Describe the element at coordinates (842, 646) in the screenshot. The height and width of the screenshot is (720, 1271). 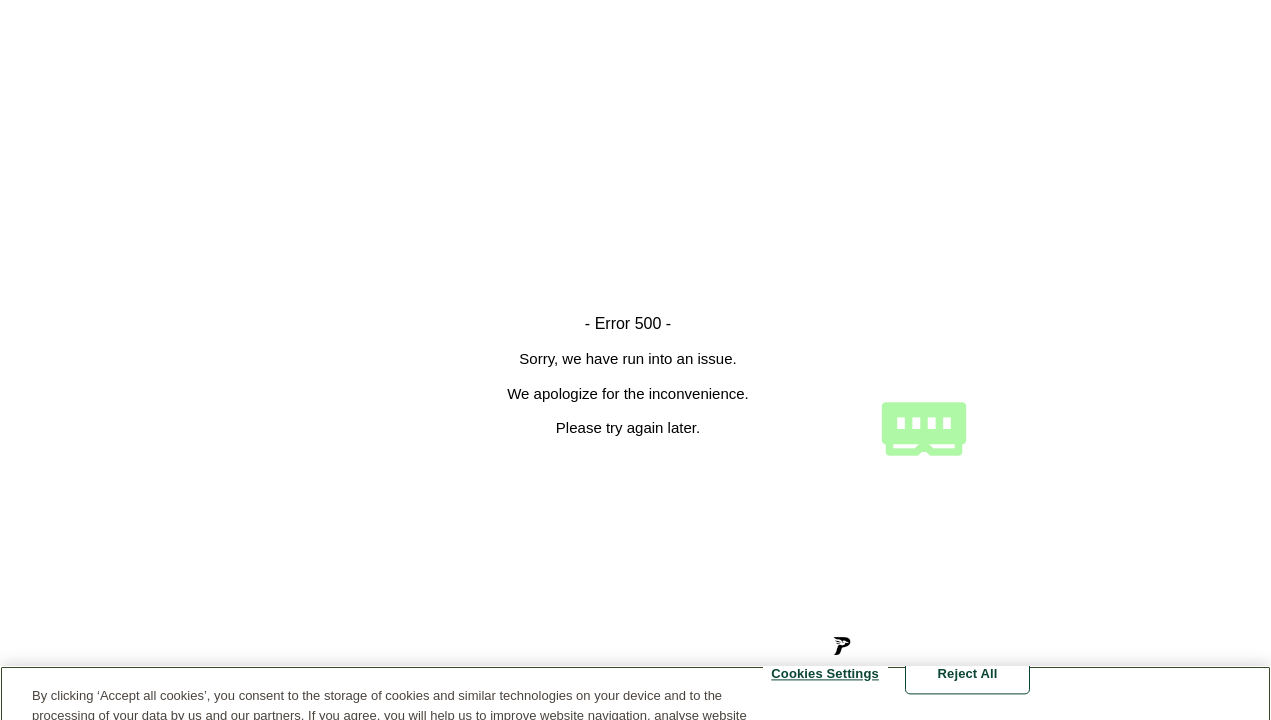
I see `pelican static site generator logo` at that location.